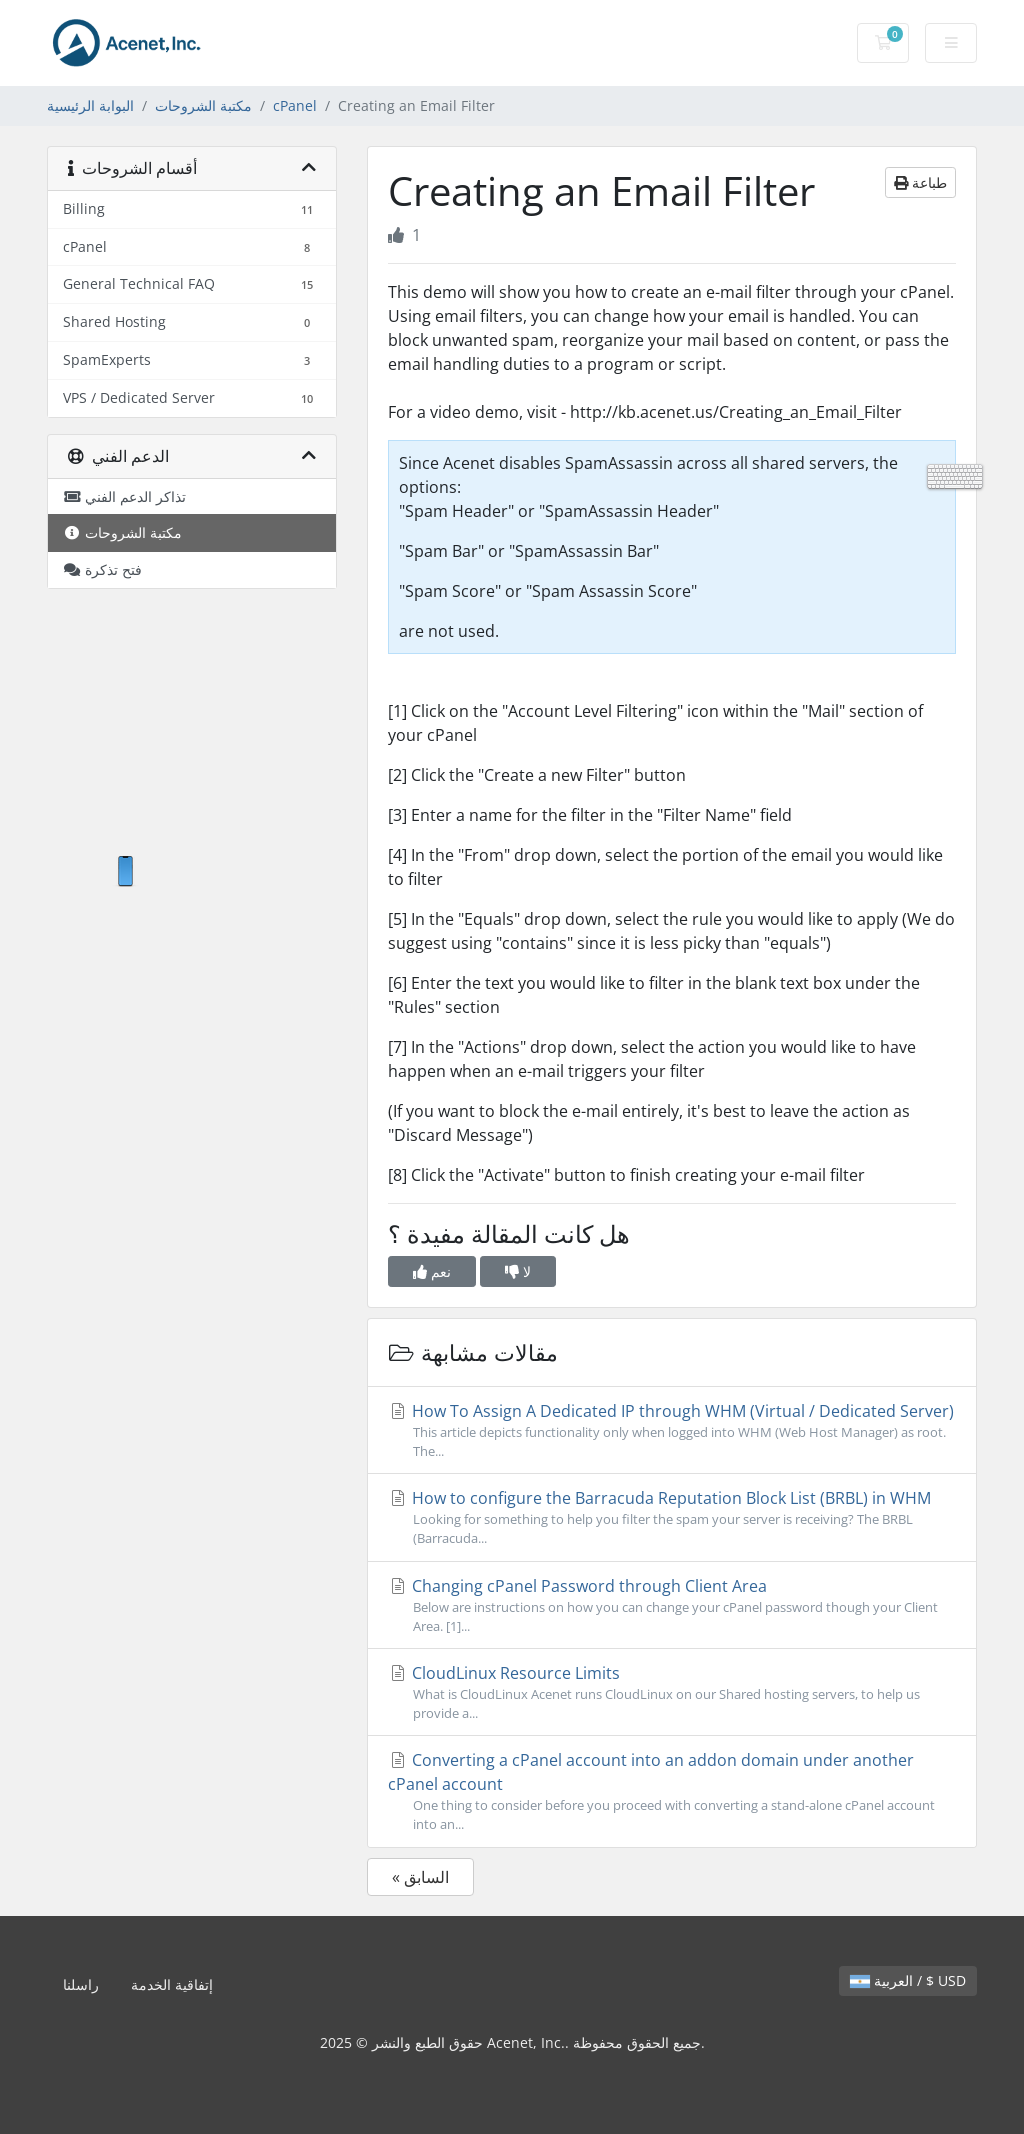 Image resolution: width=1024 pixels, height=2134 pixels. I want to click on connect an external keyboard, so click(955, 477).